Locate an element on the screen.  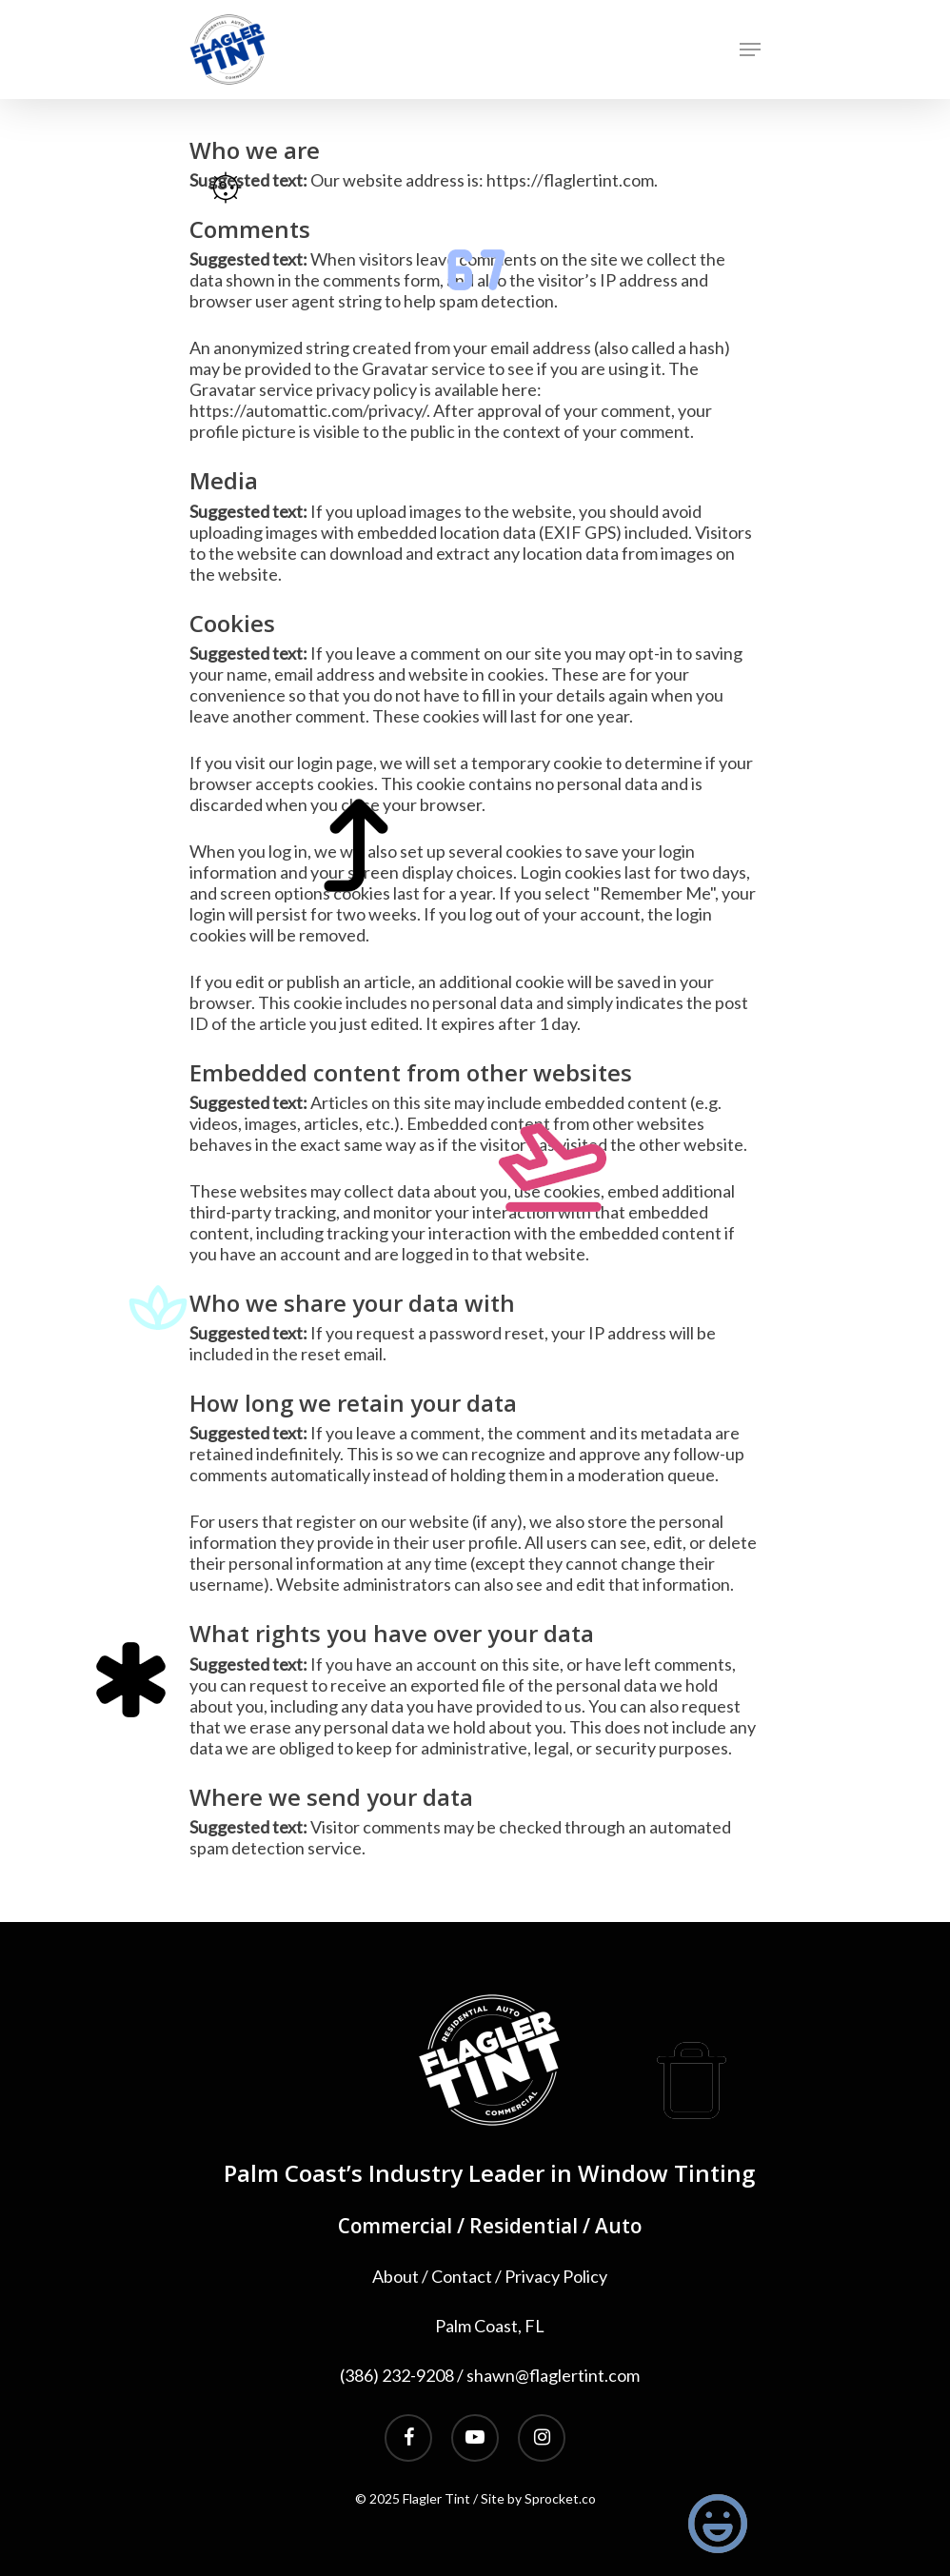
delete selected item is located at coordinates (691, 2080).